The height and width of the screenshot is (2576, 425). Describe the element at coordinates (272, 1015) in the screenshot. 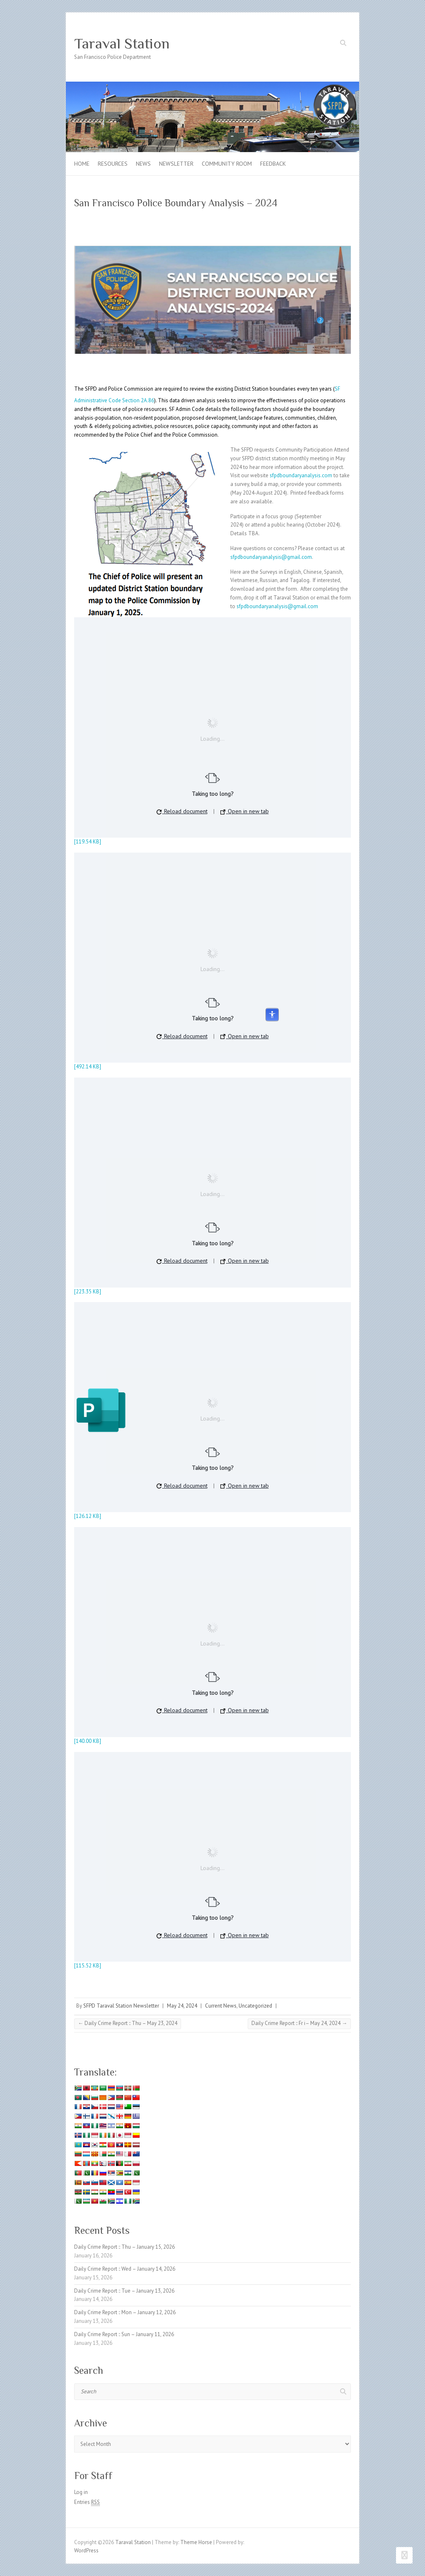

I see `open accessibility settings` at that location.